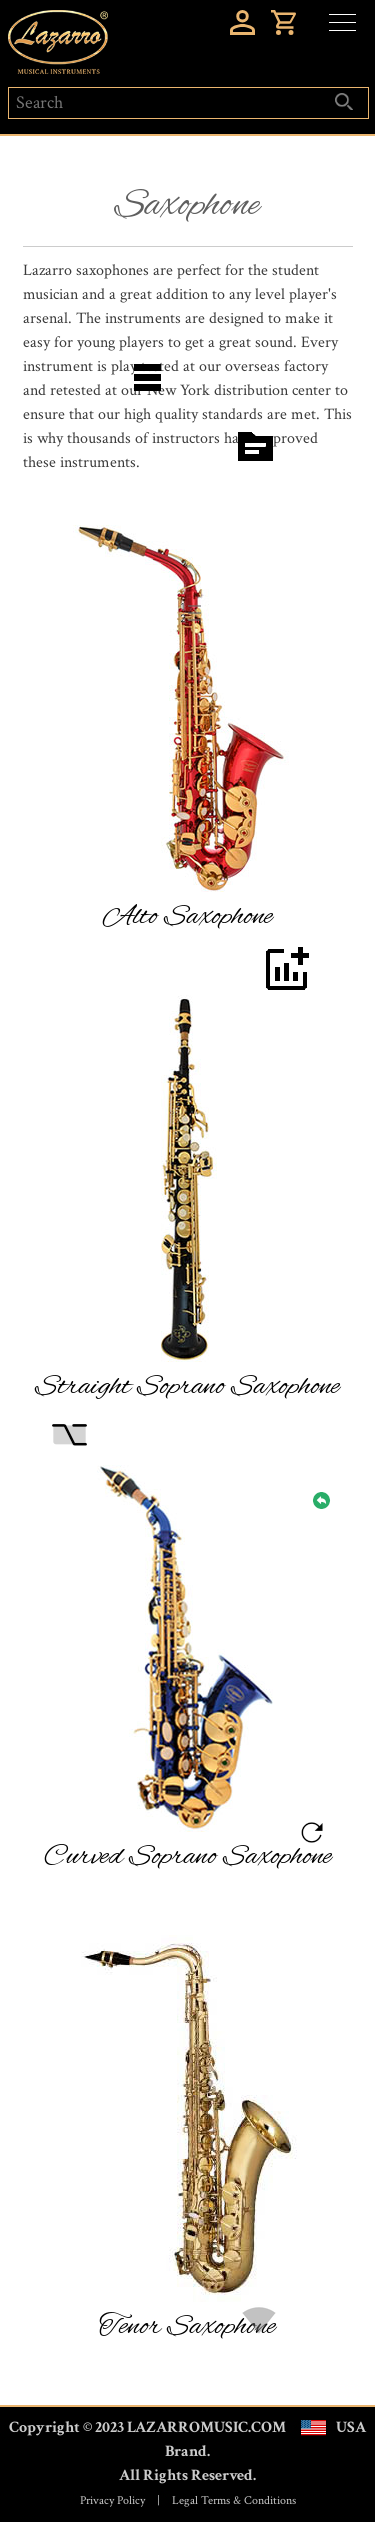  Describe the element at coordinates (286, 969) in the screenshot. I see `add a new chart or graph` at that location.